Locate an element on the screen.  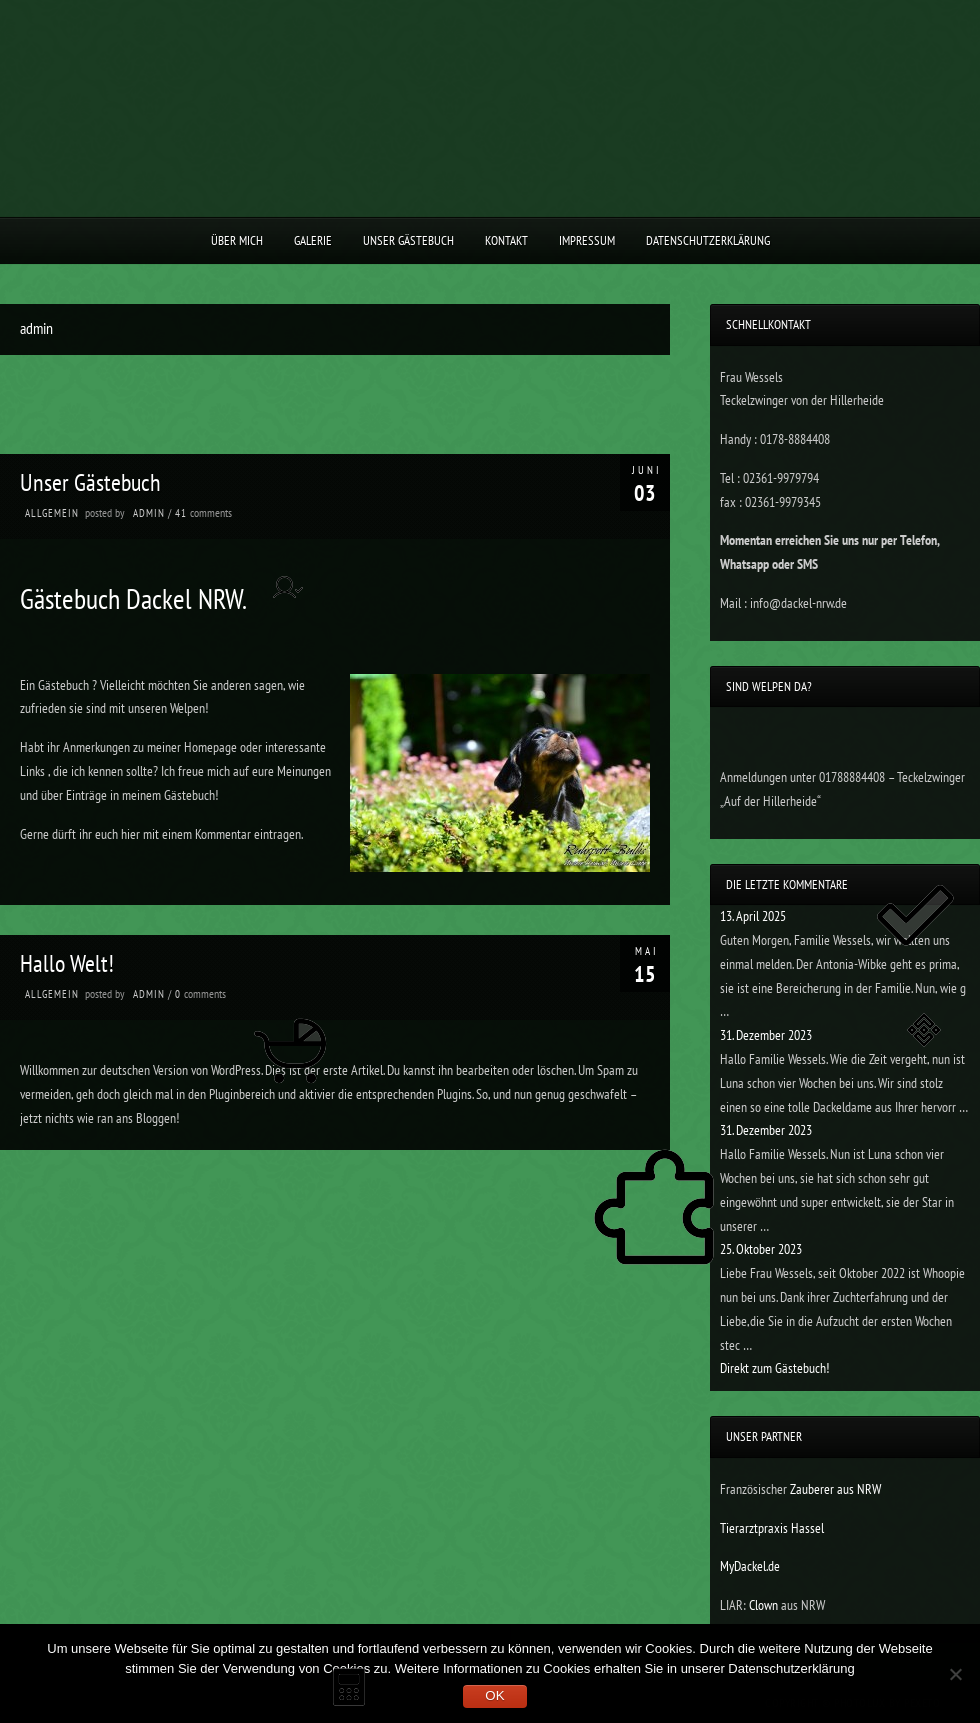
confirm or submit an action is located at coordinates (914, 914).